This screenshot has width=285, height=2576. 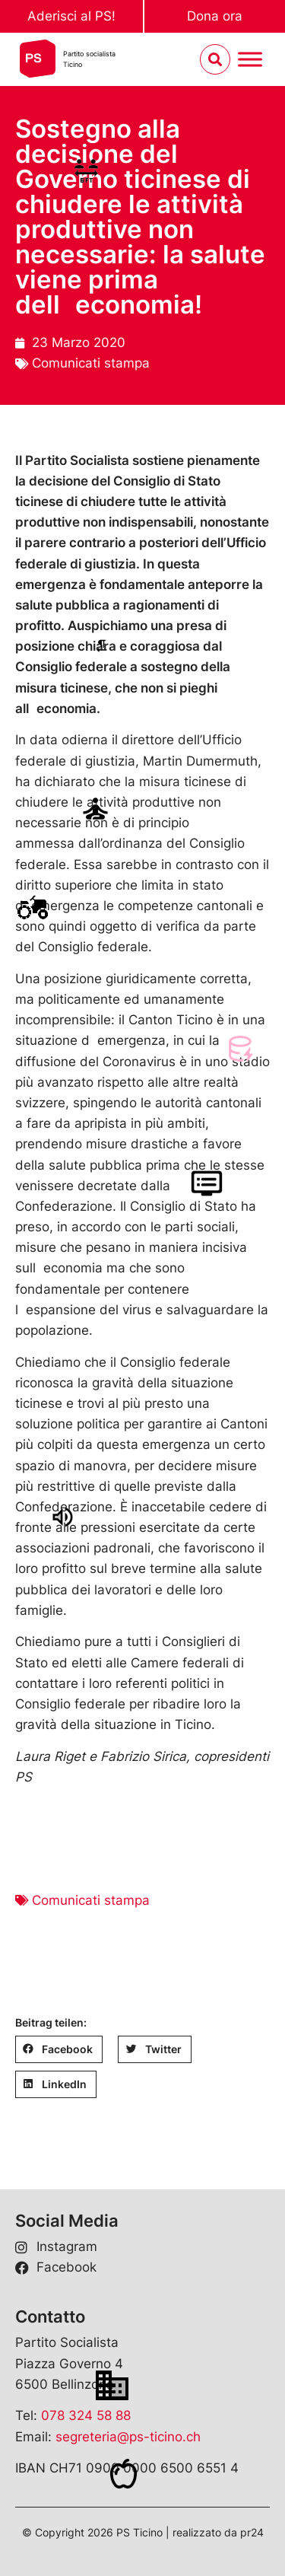 What do you see at coordinates (102, 646) in the screenshot?
I see `switch text direction to right-to-left` at bounding box center [102, 646].